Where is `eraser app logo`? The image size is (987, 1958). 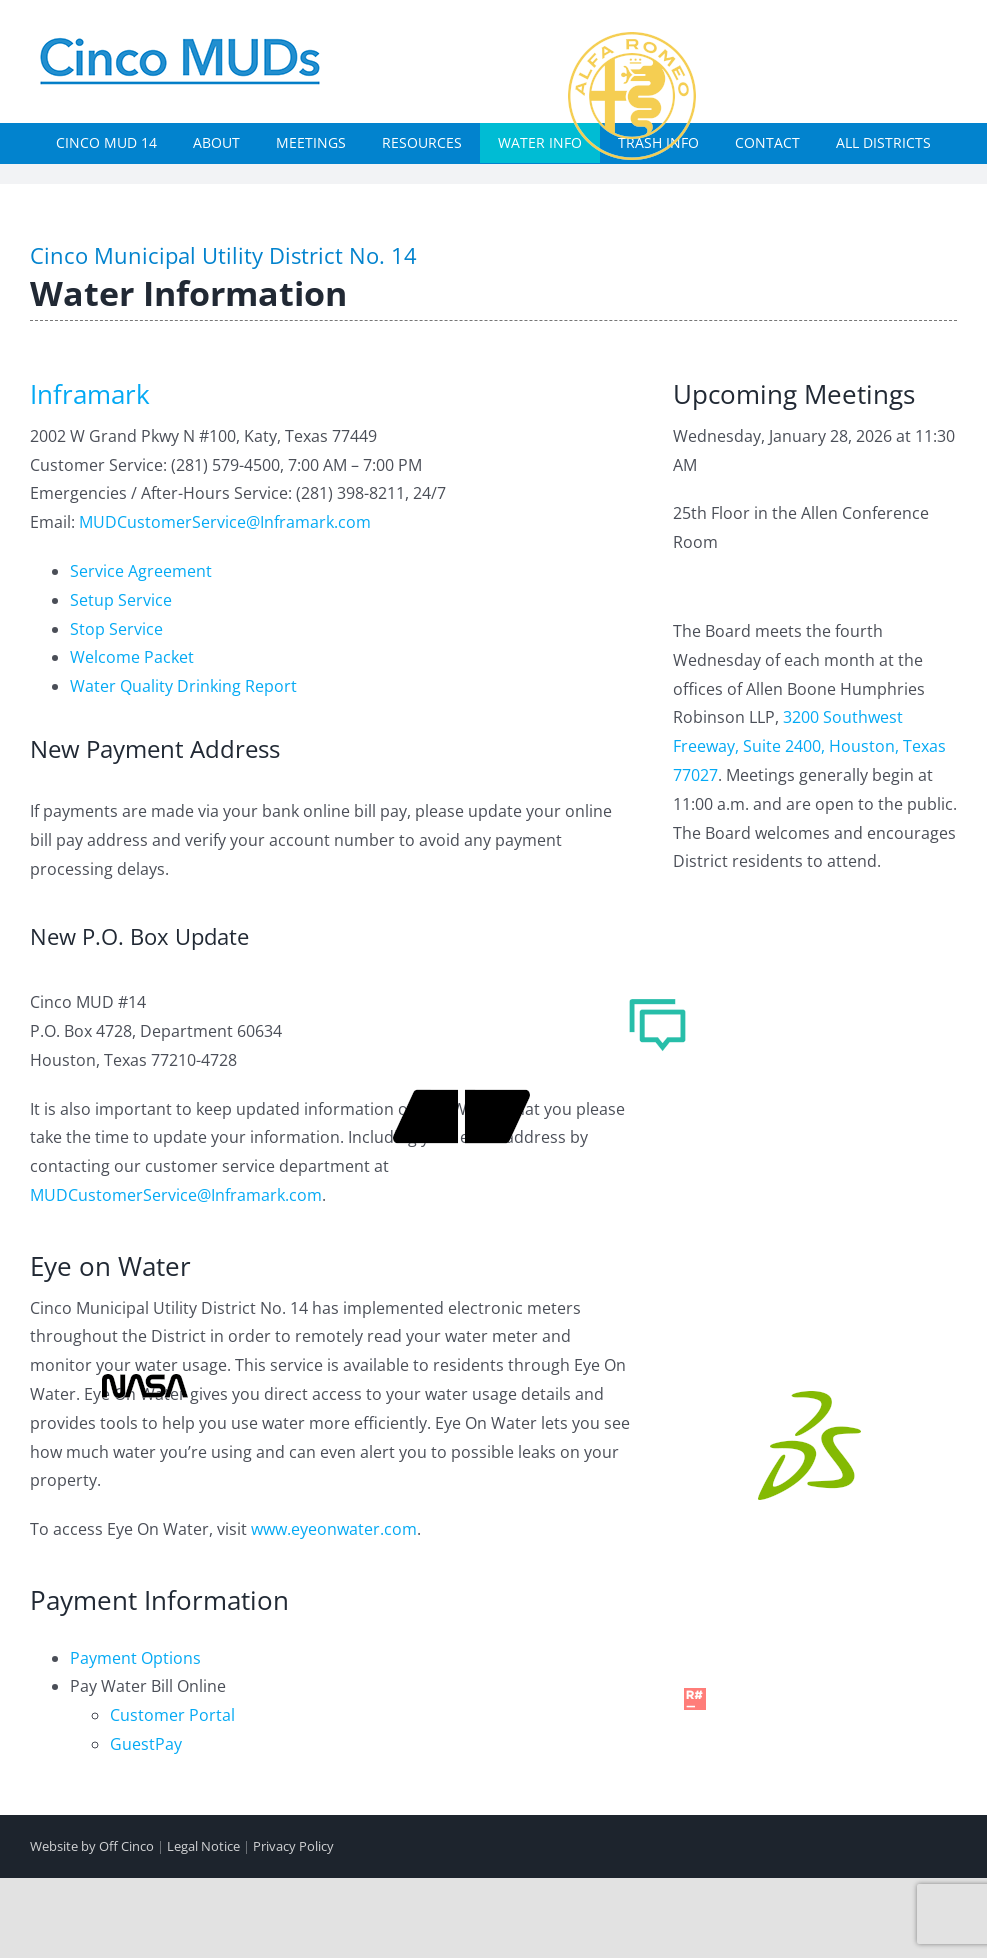 eraser app logo is located at coordinates (461, 1116).